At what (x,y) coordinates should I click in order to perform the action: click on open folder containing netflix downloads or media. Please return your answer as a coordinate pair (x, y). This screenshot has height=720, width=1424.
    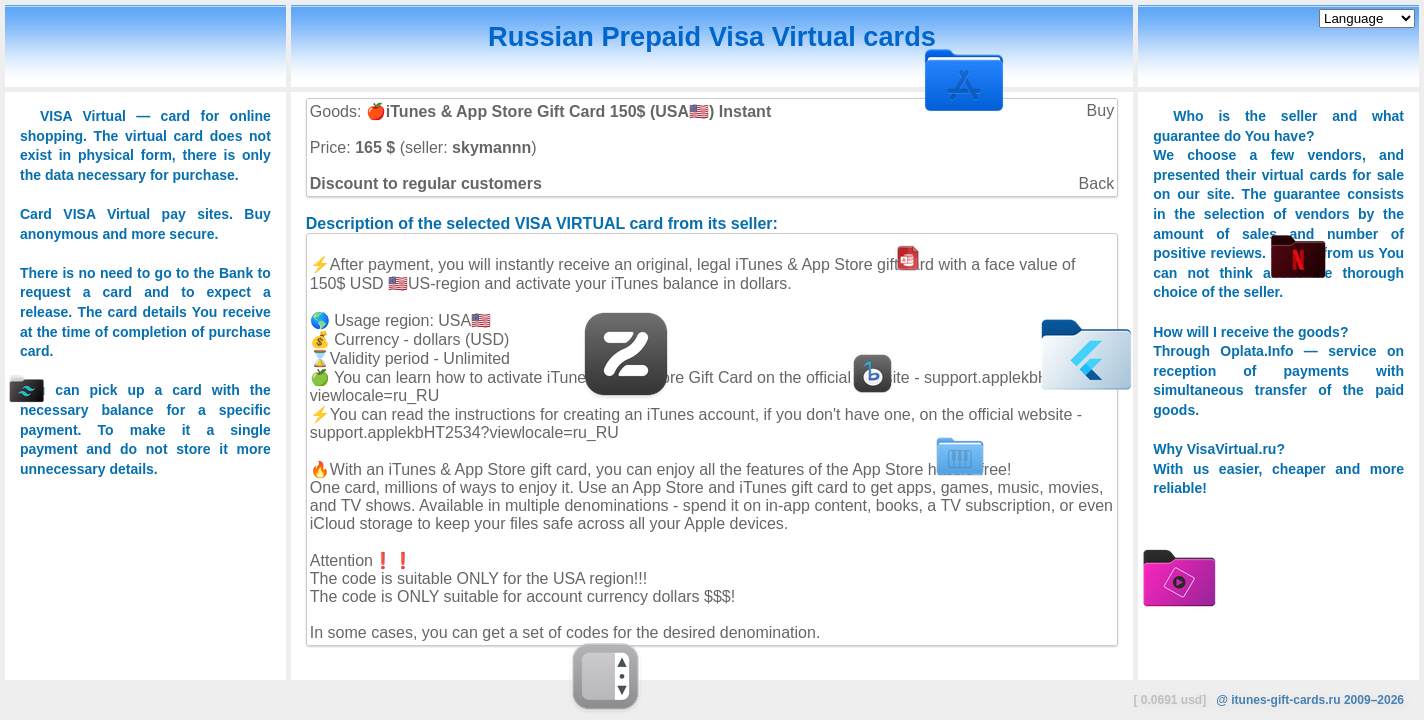
    Looking at the image, I should click on (1298, 258).